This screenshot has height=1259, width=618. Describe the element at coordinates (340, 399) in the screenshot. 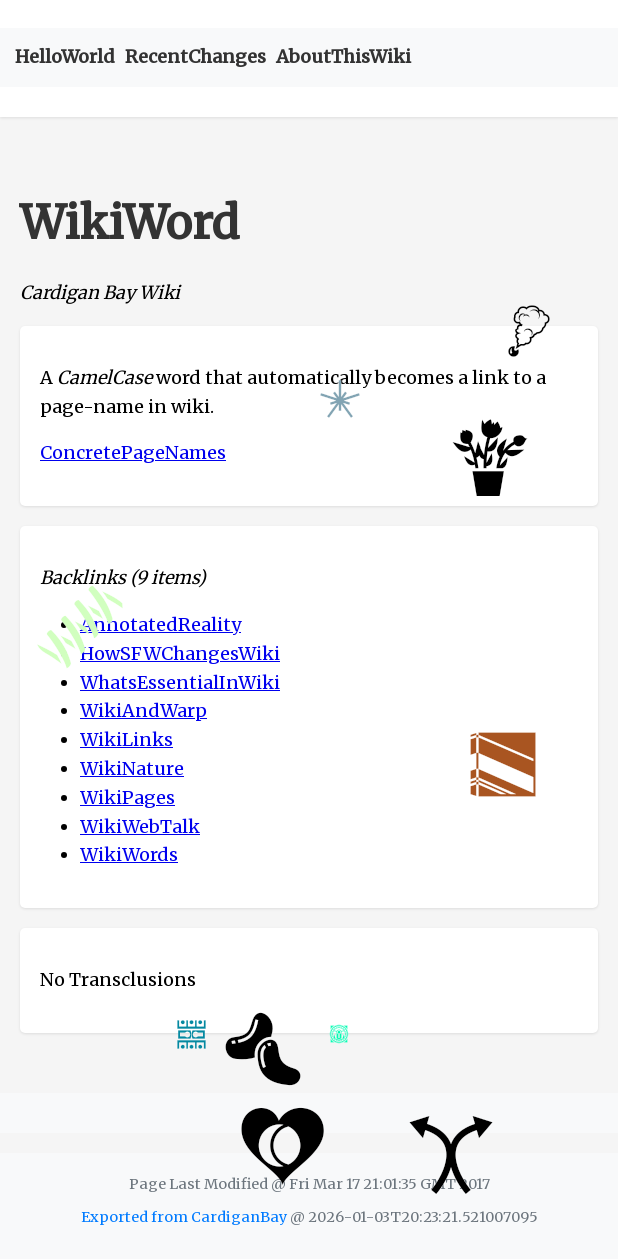

I see `activate laser or beam attack` at that location.